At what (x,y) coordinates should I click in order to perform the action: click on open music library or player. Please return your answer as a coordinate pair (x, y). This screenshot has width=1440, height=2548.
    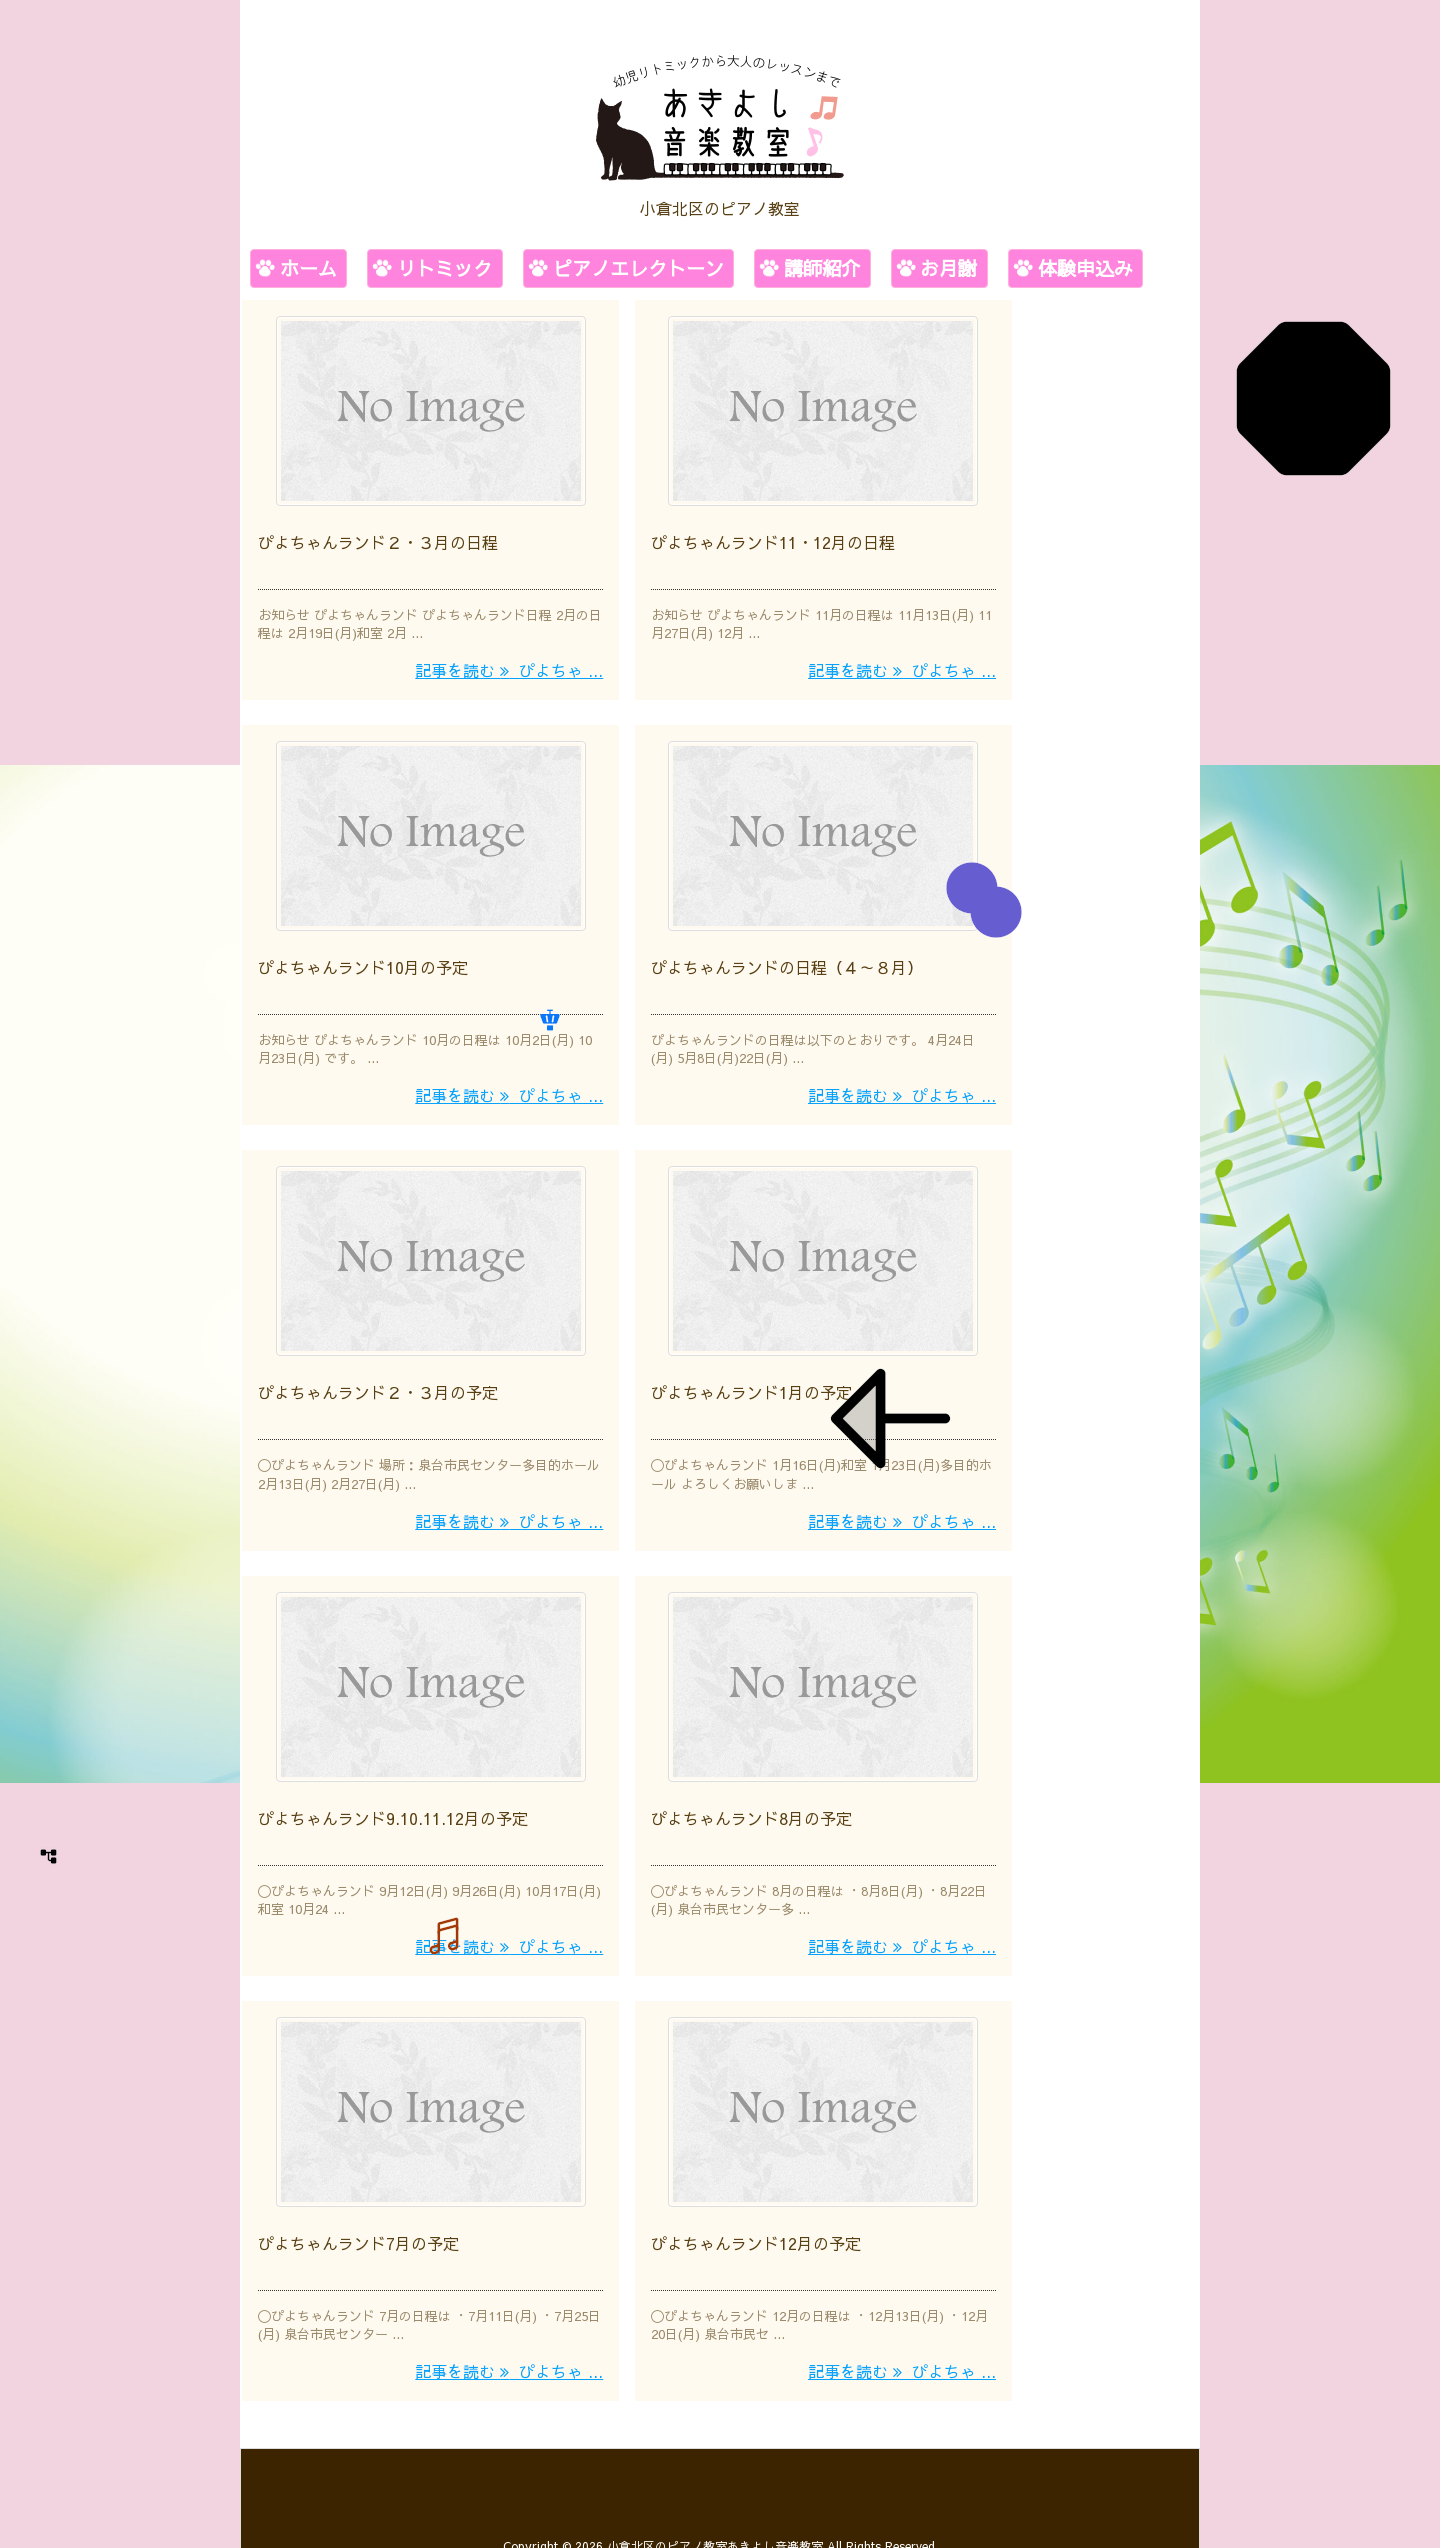
    Looking at the image, I should click on (444, 1936).